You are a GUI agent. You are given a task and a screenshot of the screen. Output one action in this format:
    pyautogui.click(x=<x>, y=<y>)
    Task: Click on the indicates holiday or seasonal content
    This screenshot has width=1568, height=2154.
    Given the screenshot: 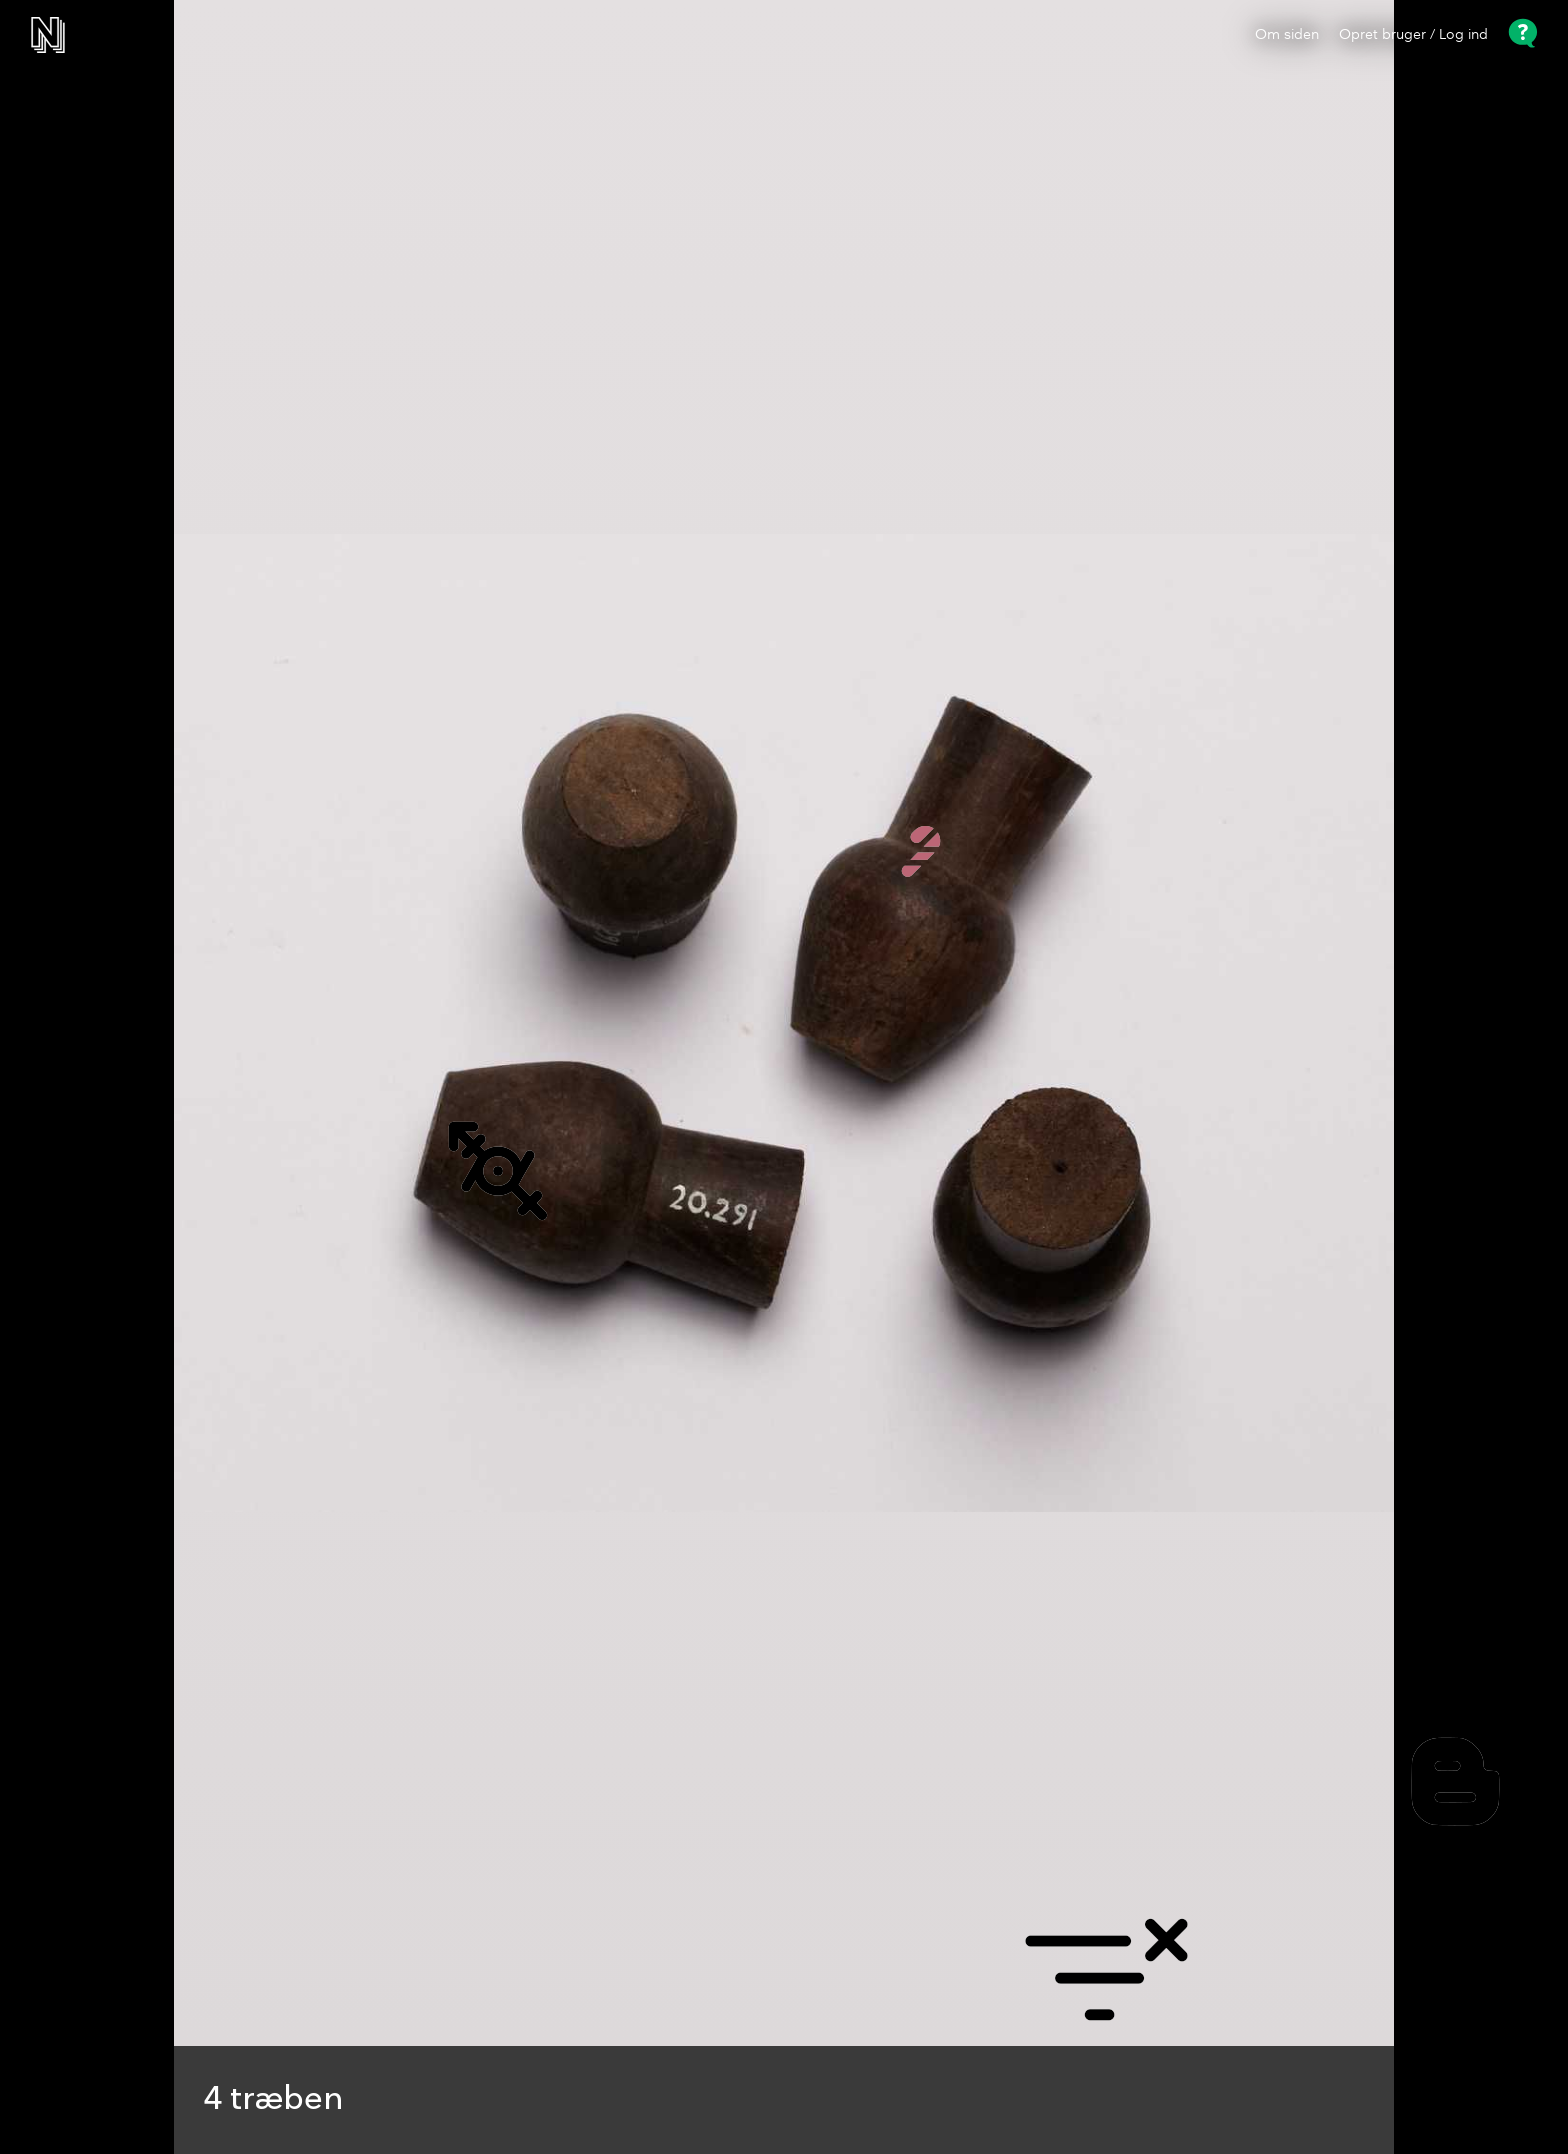 What is the action you would take?
    pyautogui.click(x=919, y=852)
    